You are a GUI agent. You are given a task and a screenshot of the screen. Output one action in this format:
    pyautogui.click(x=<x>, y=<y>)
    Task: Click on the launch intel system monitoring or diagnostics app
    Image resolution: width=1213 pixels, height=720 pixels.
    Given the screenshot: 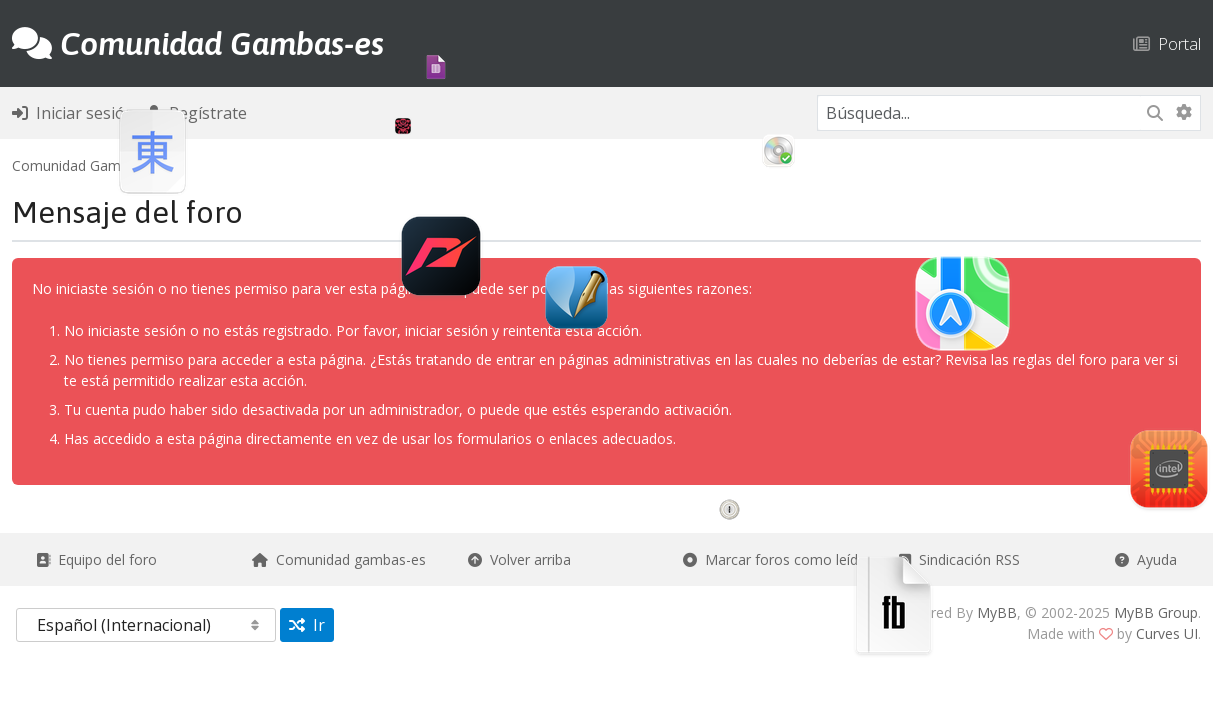 What is the action you would take?
    pyautogui.click(x=1169, y=469)
    